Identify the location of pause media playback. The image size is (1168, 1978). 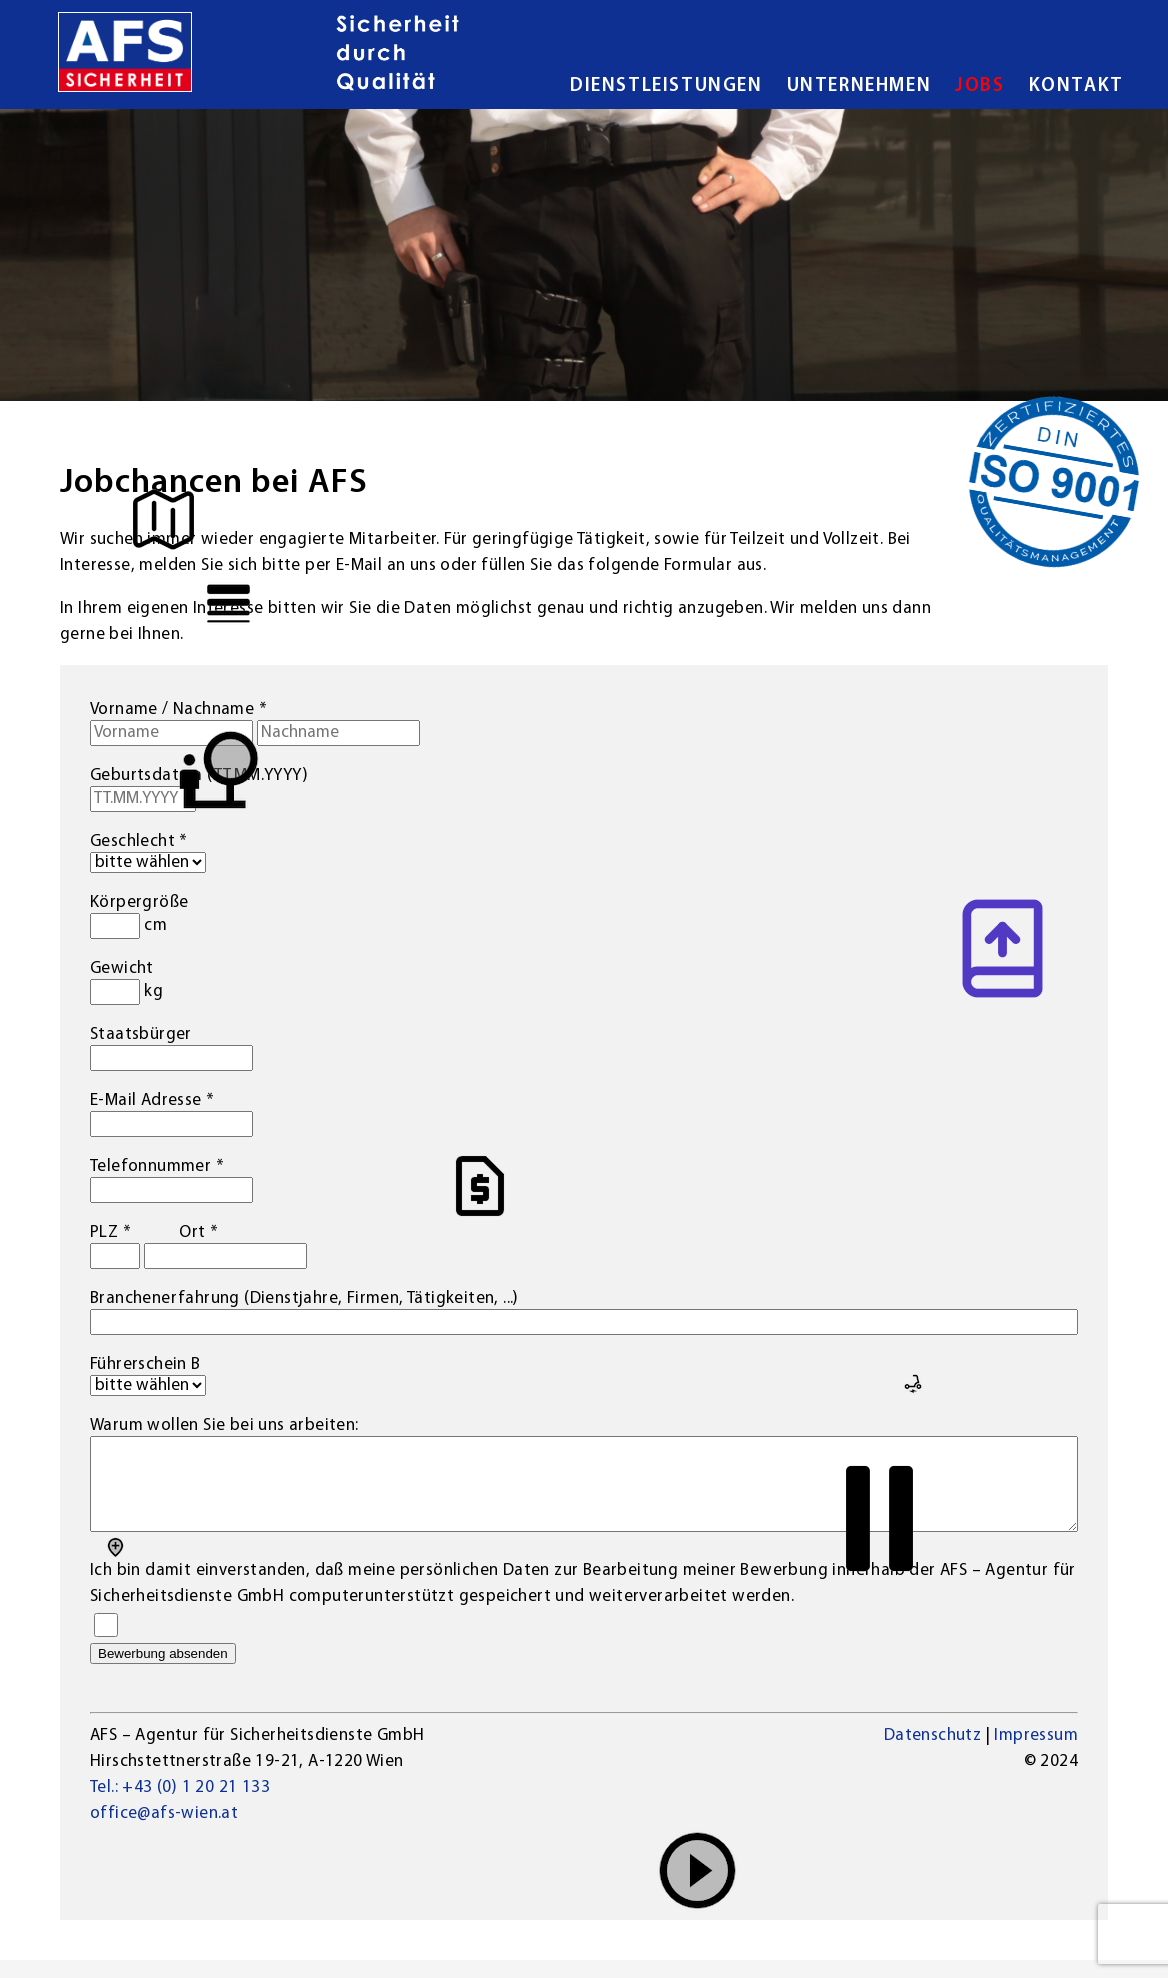
(879, 1518).